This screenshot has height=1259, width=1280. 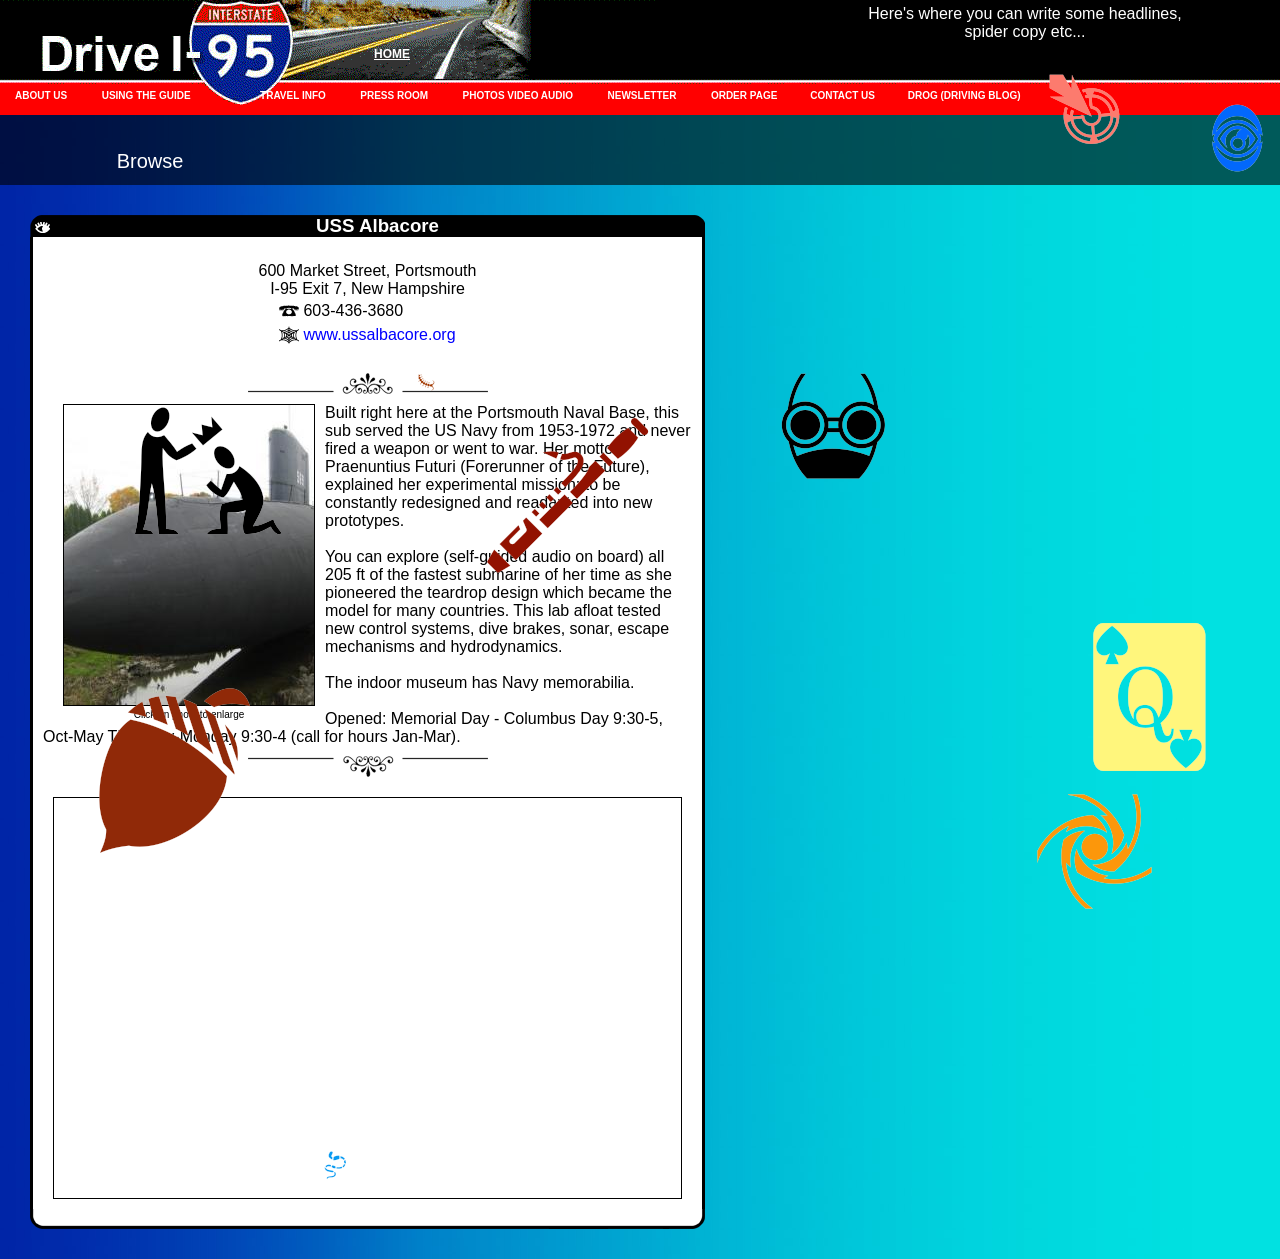 I want to click on indicates bug or pest-related content in a game, so click(x=426, y=382).